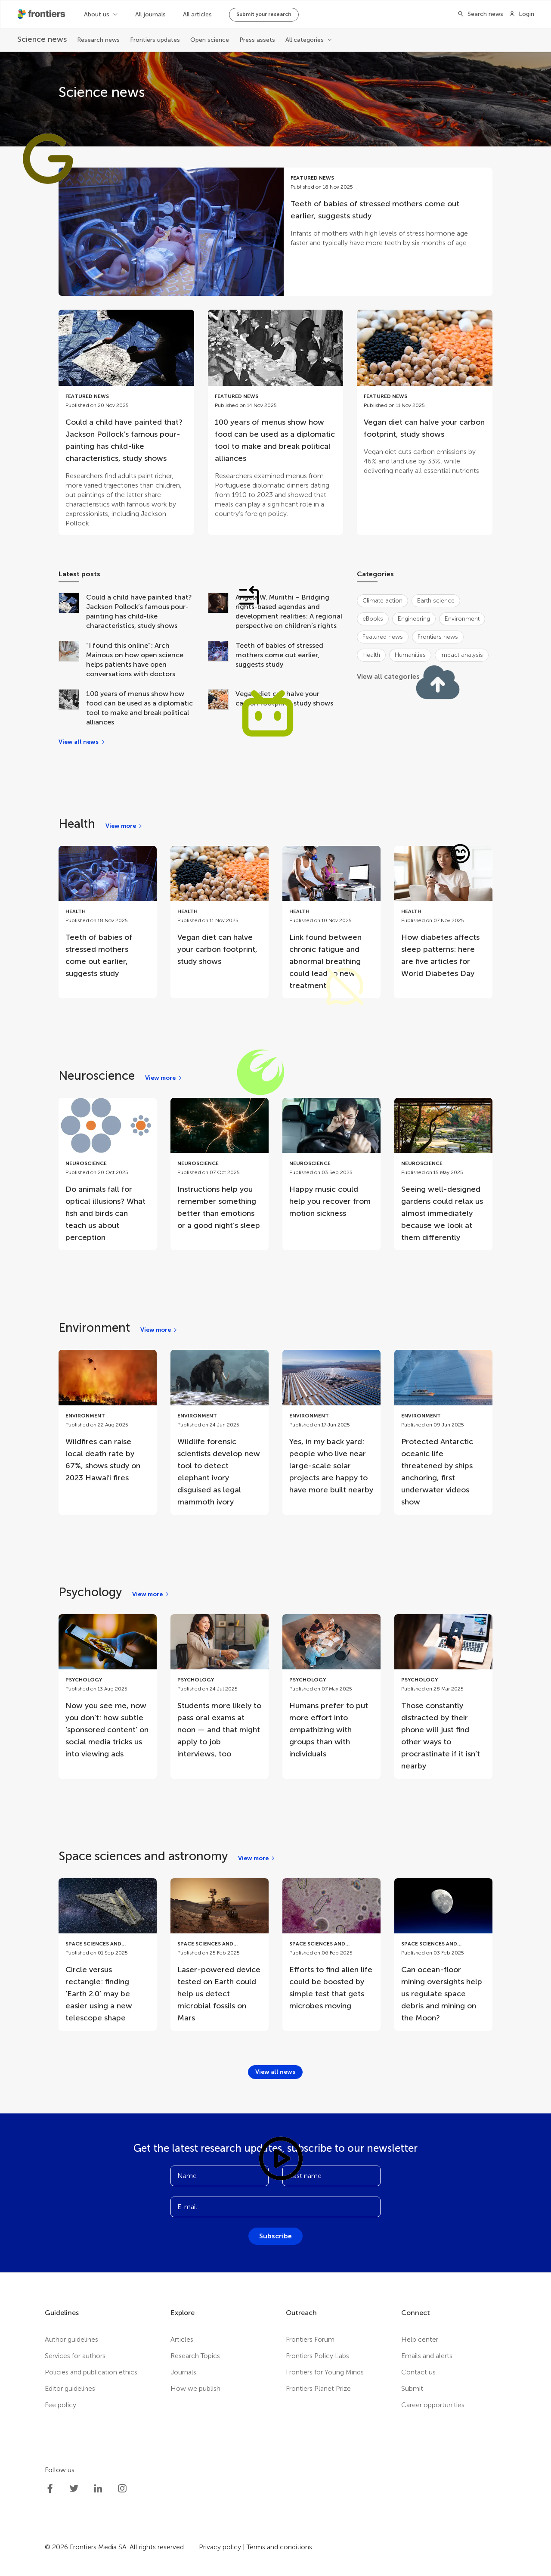  I want to click on indicates items starting with the letter G, so click(48, 158).